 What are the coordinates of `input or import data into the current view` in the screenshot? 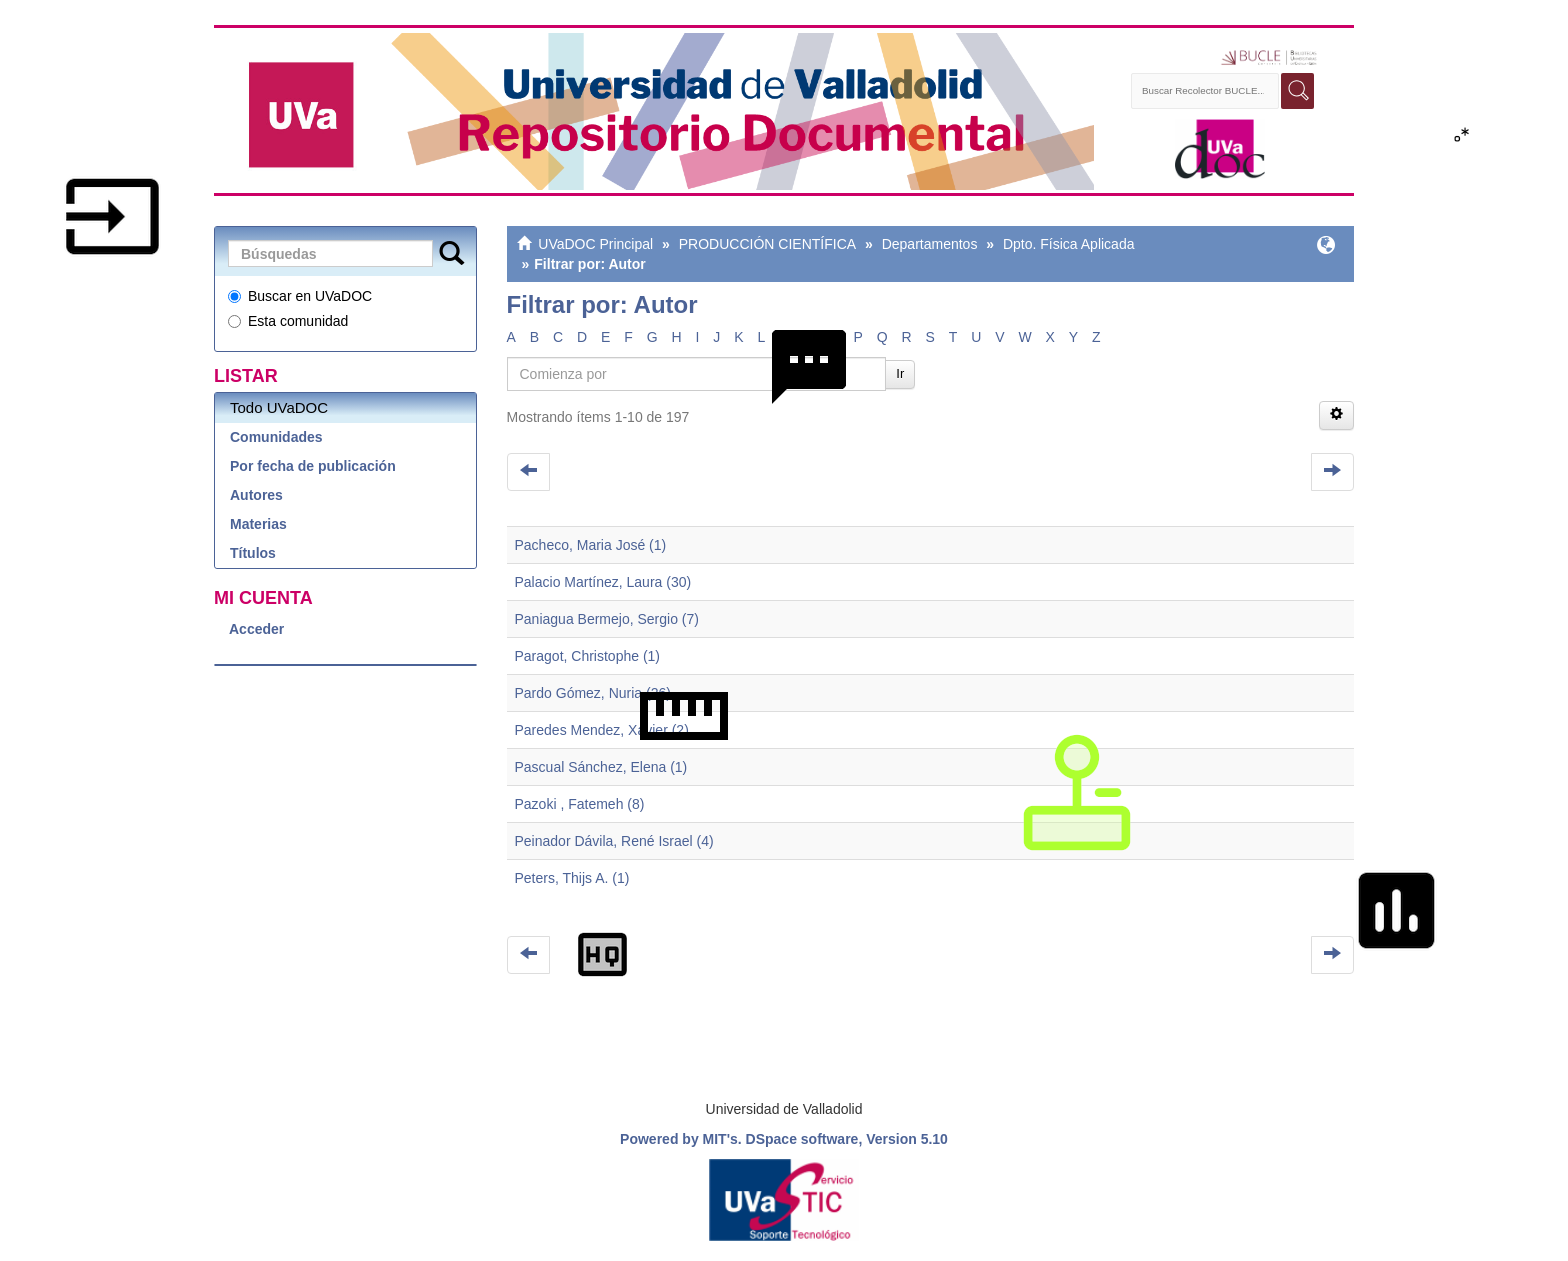 It's located at (112, 216).